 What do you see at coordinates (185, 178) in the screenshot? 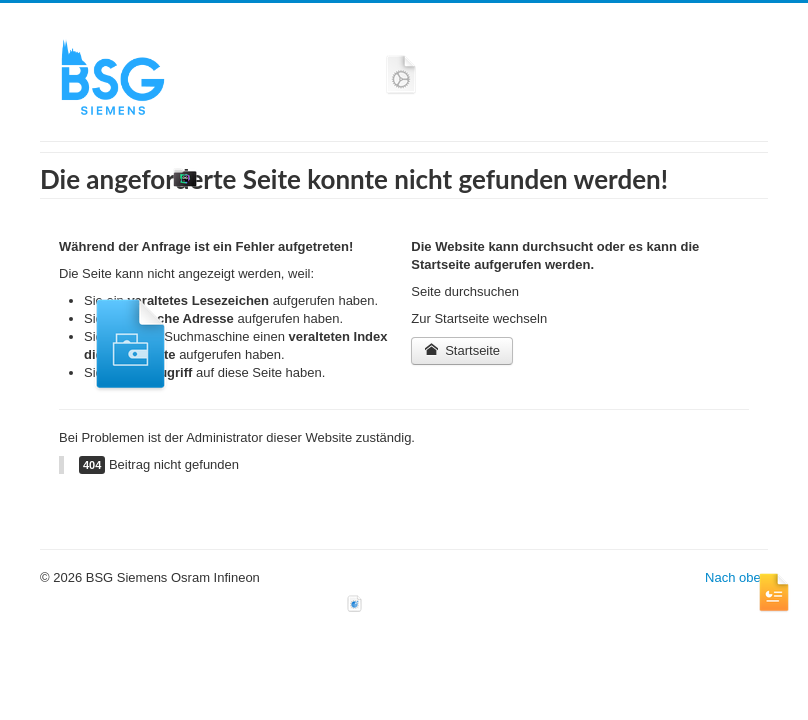
I see `open JetBrains DataGrip project folder` at bounding box center [185, 178].